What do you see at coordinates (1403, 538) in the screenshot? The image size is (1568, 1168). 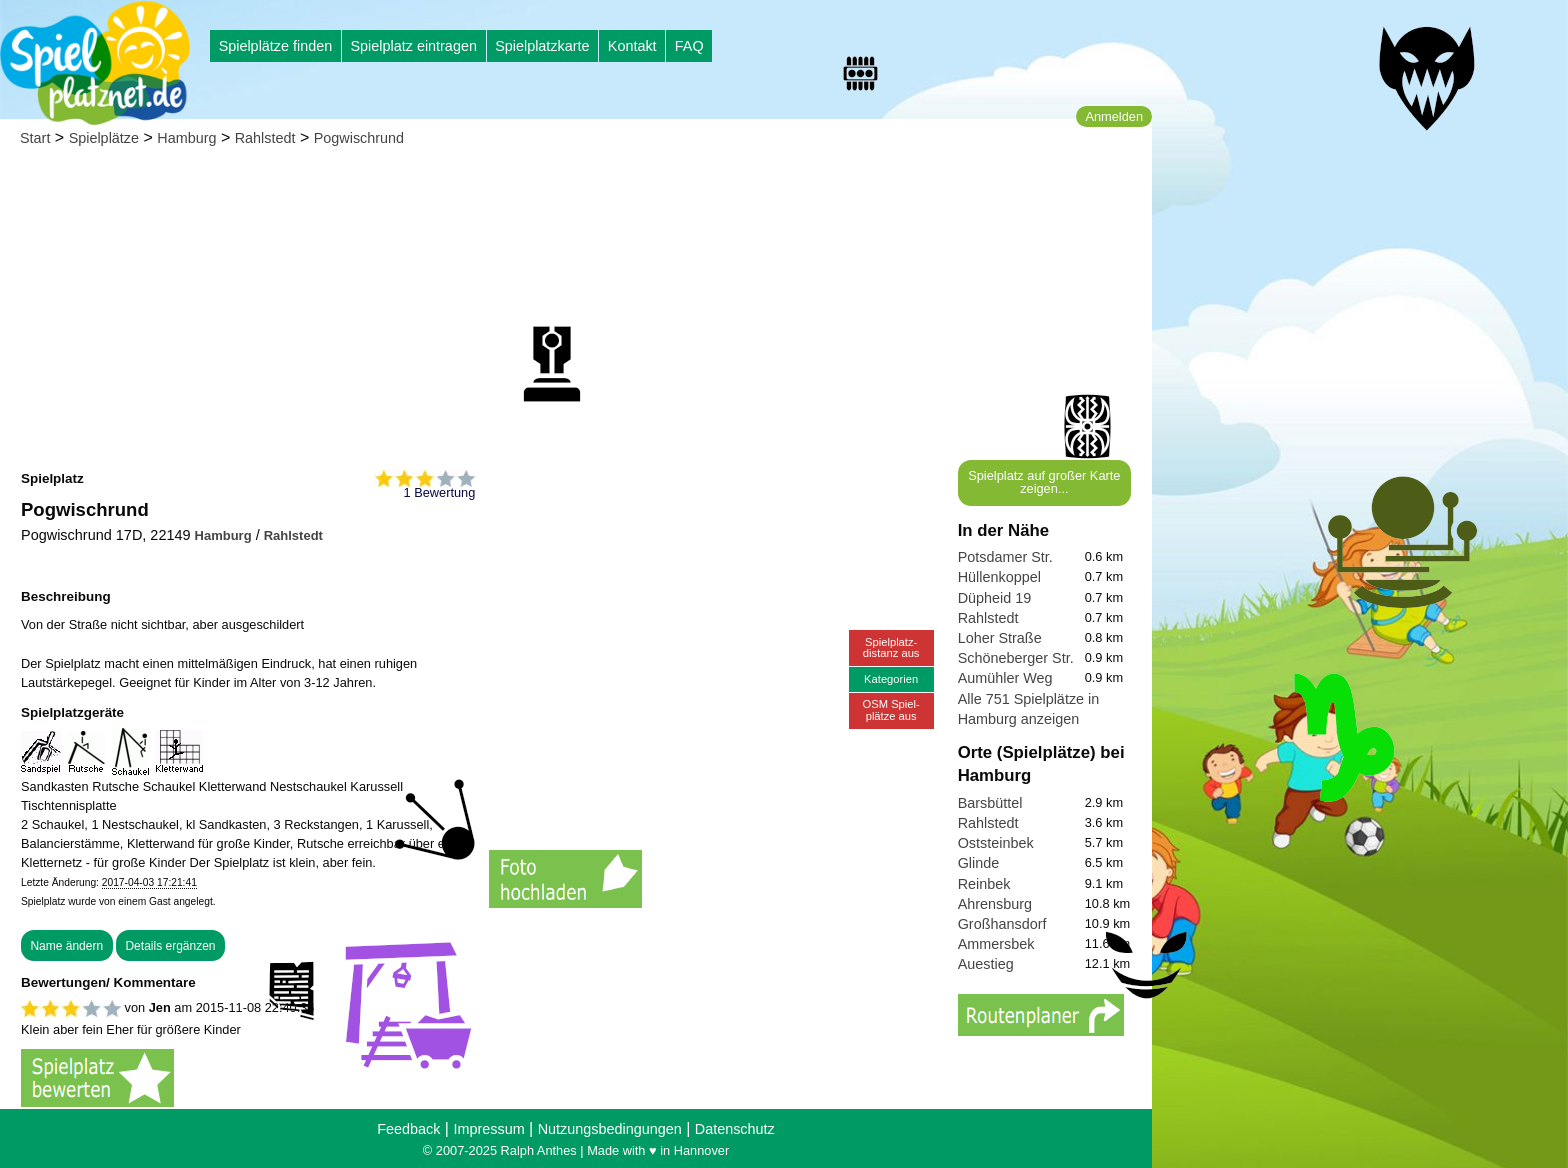 I see `view solar system or planetary model` at bounding box center [1403, 538].